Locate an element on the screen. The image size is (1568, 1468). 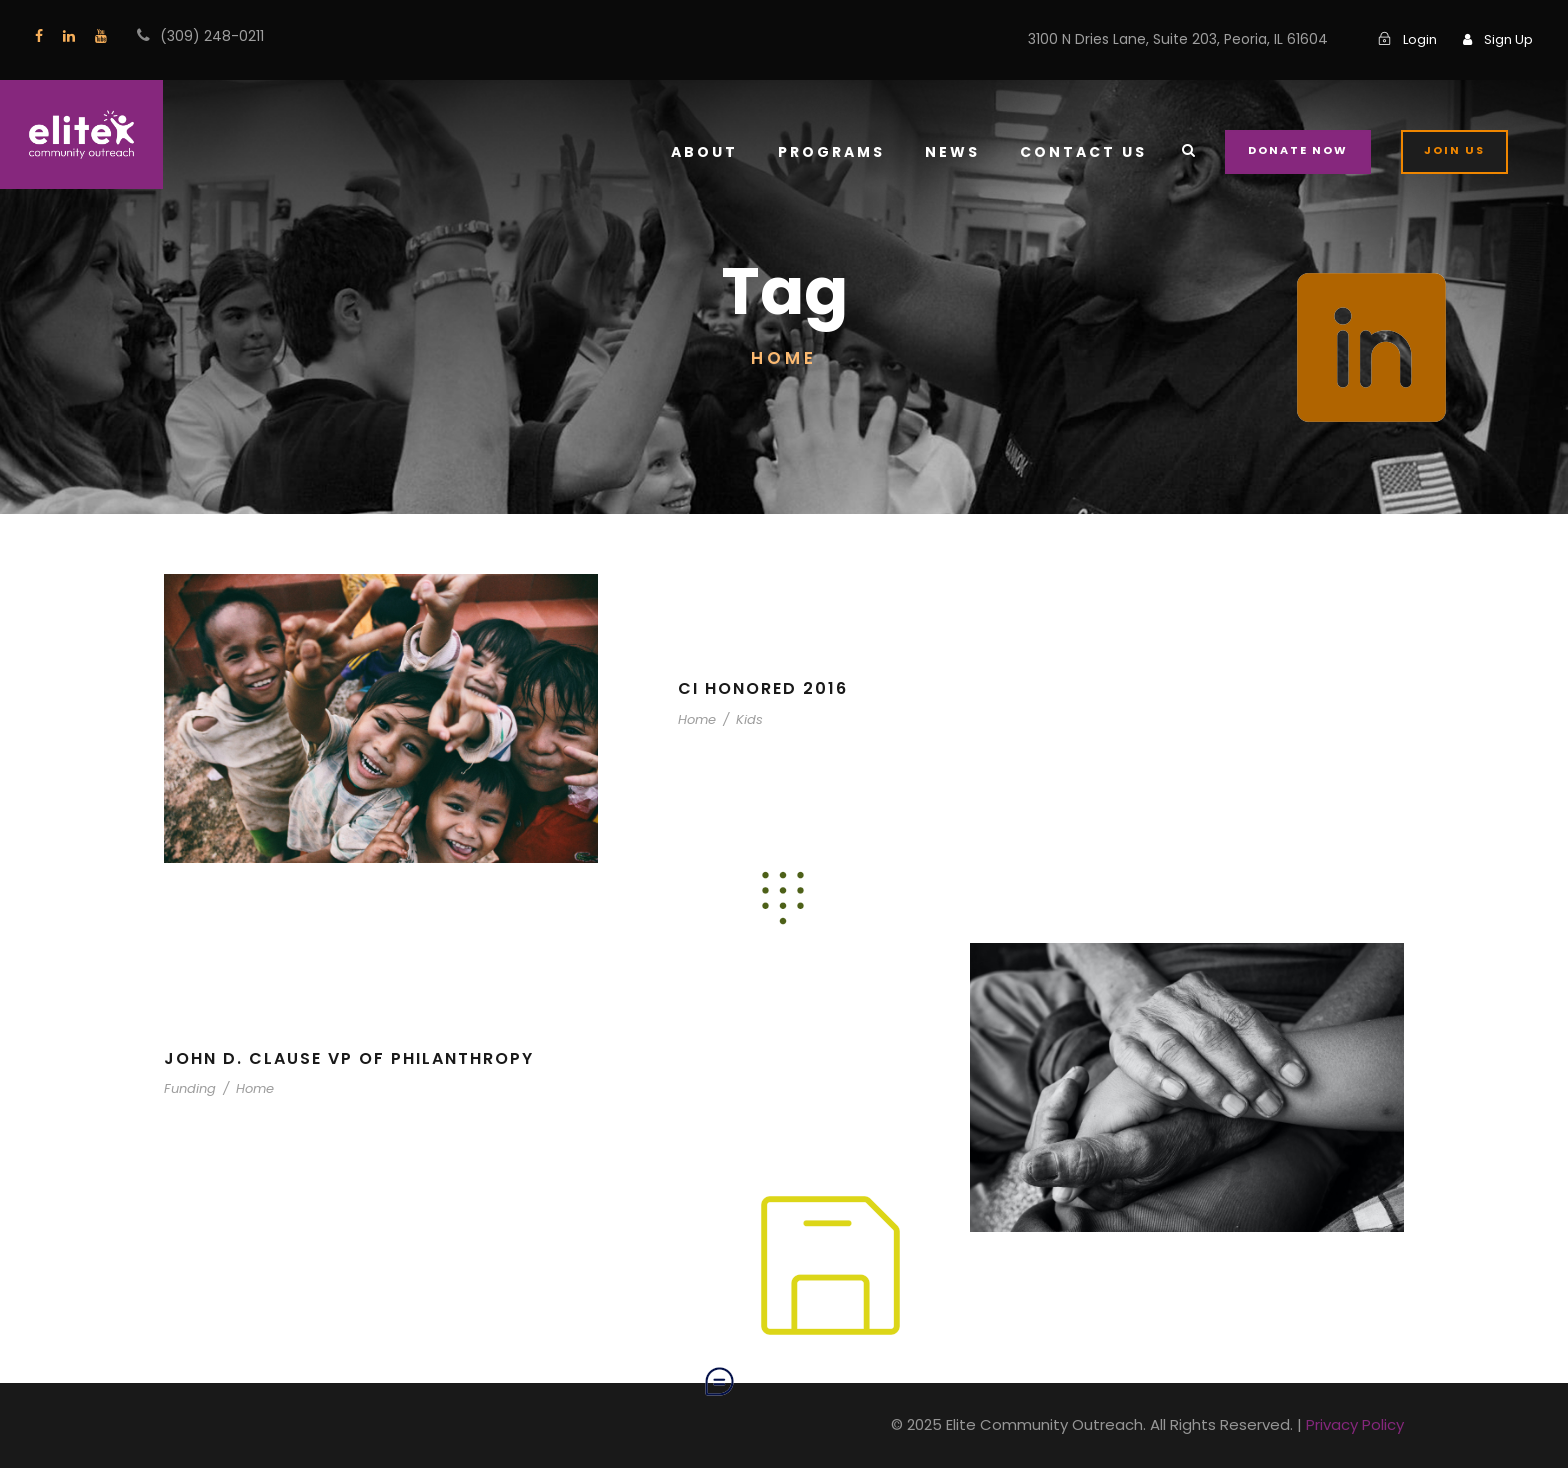
open LinkedIn profile or app is located at coordinates (1371, 347).